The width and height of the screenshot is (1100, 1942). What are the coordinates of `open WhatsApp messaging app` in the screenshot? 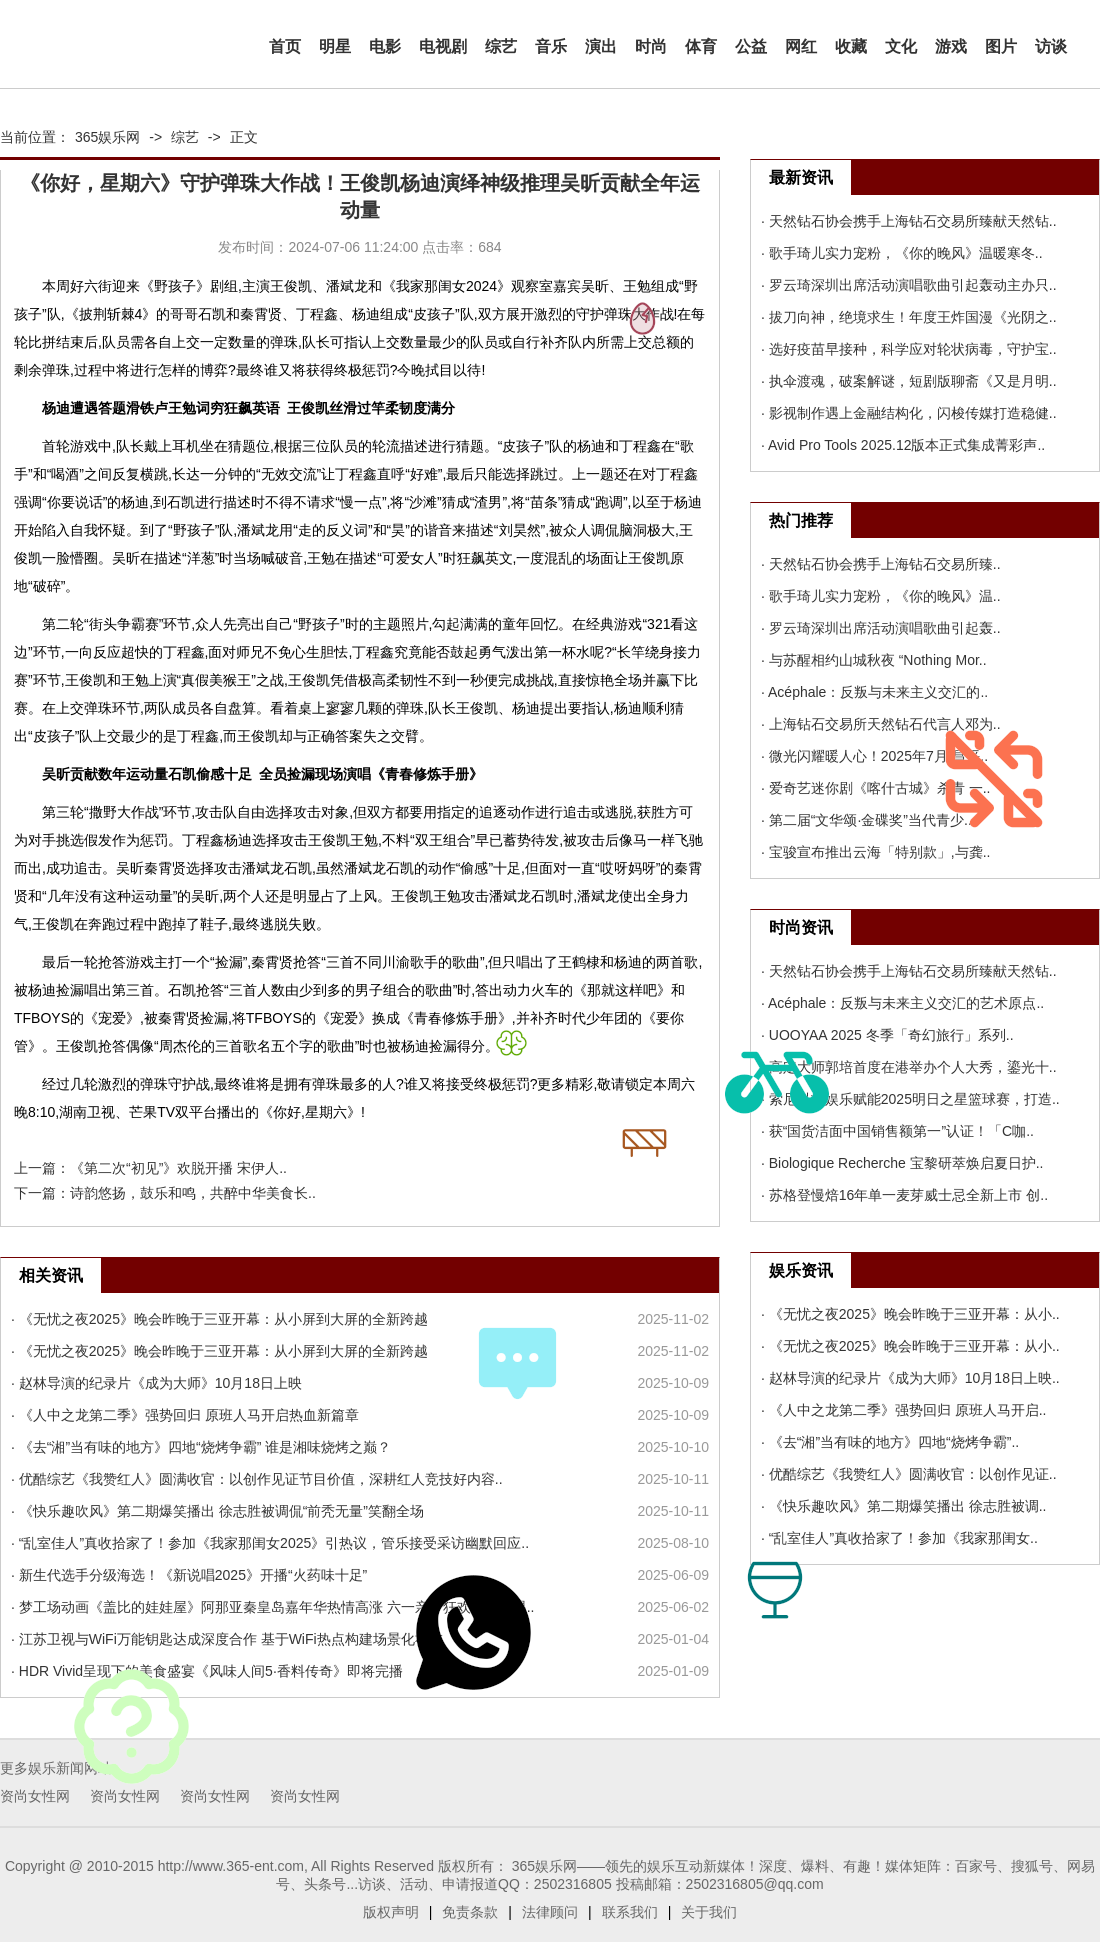 It's located at (473, 1632).